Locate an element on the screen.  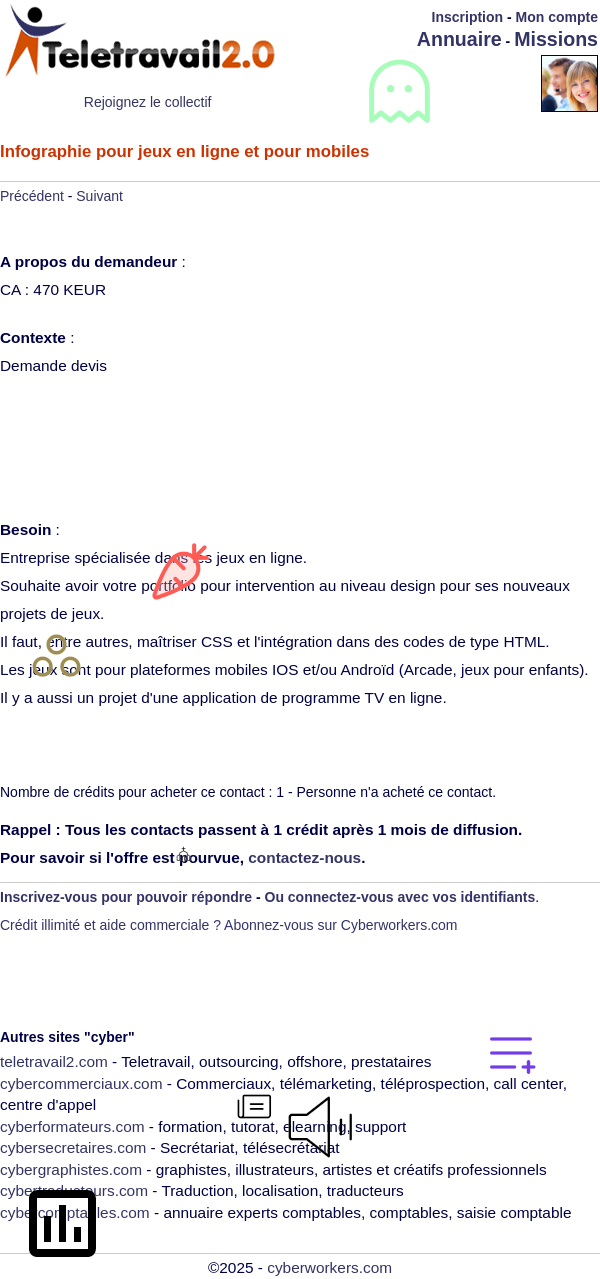
view analytics and reports is located at coordinates (62, 1223).